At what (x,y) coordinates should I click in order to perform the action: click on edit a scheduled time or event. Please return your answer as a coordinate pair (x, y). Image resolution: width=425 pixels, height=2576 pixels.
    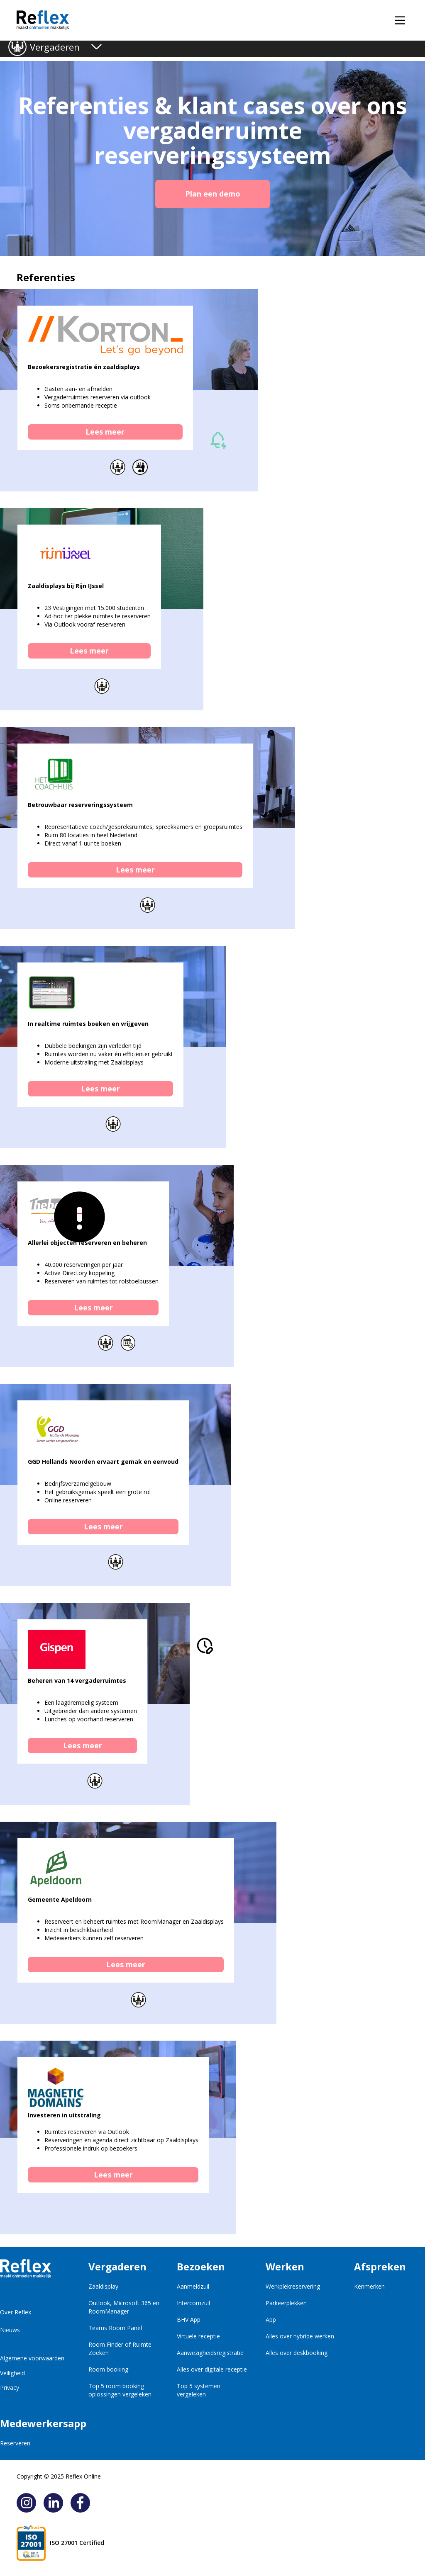
    Looking at the image, I should click on (205, 1645).